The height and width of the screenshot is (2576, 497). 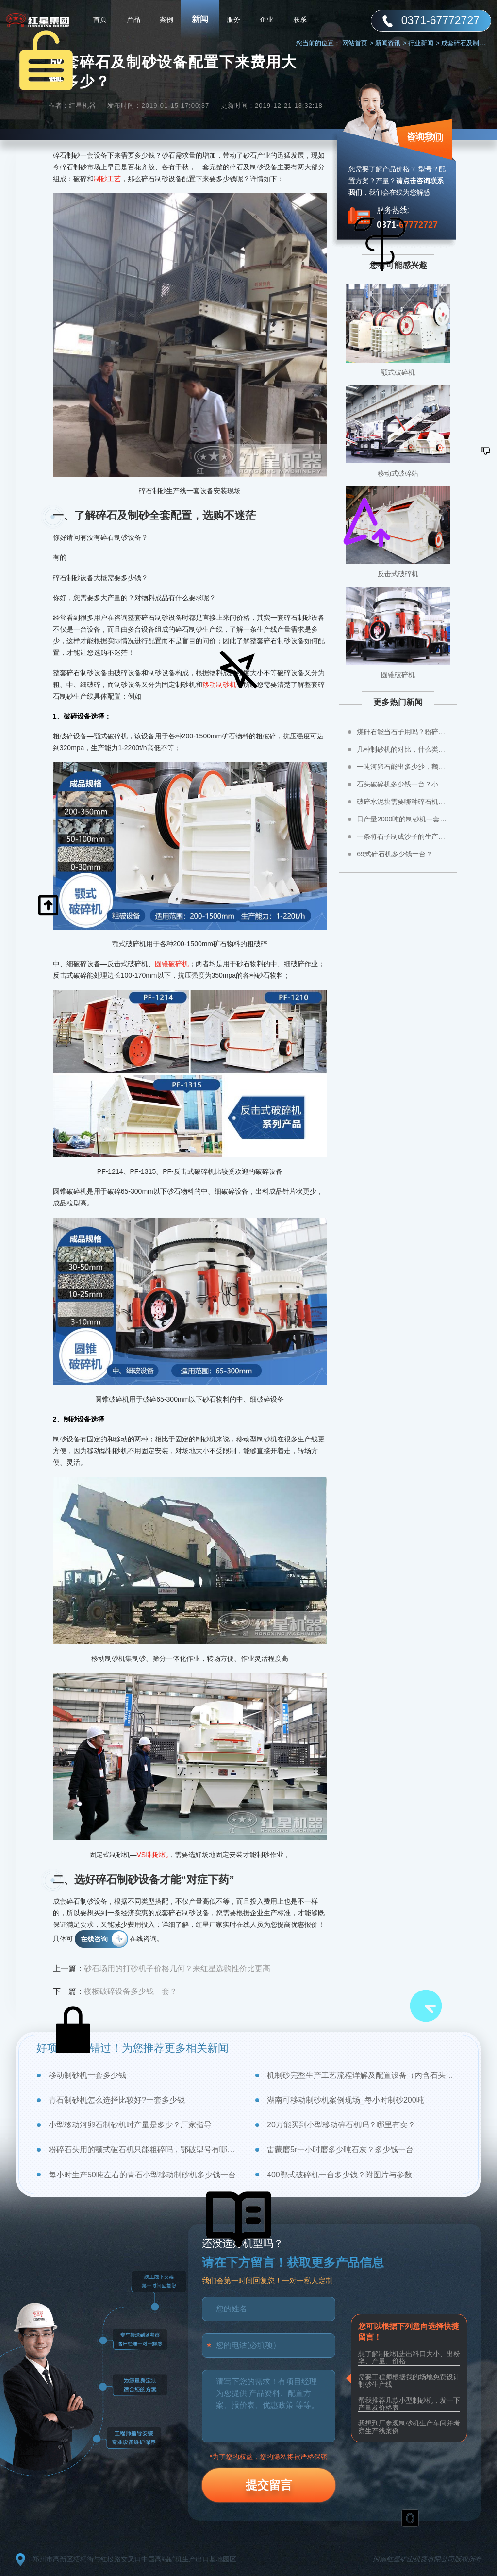 What do you see at coordinates (73, 2029) in the screenshot?
I see `indicates a locked or secured item` at bounding box center [73, 2029].